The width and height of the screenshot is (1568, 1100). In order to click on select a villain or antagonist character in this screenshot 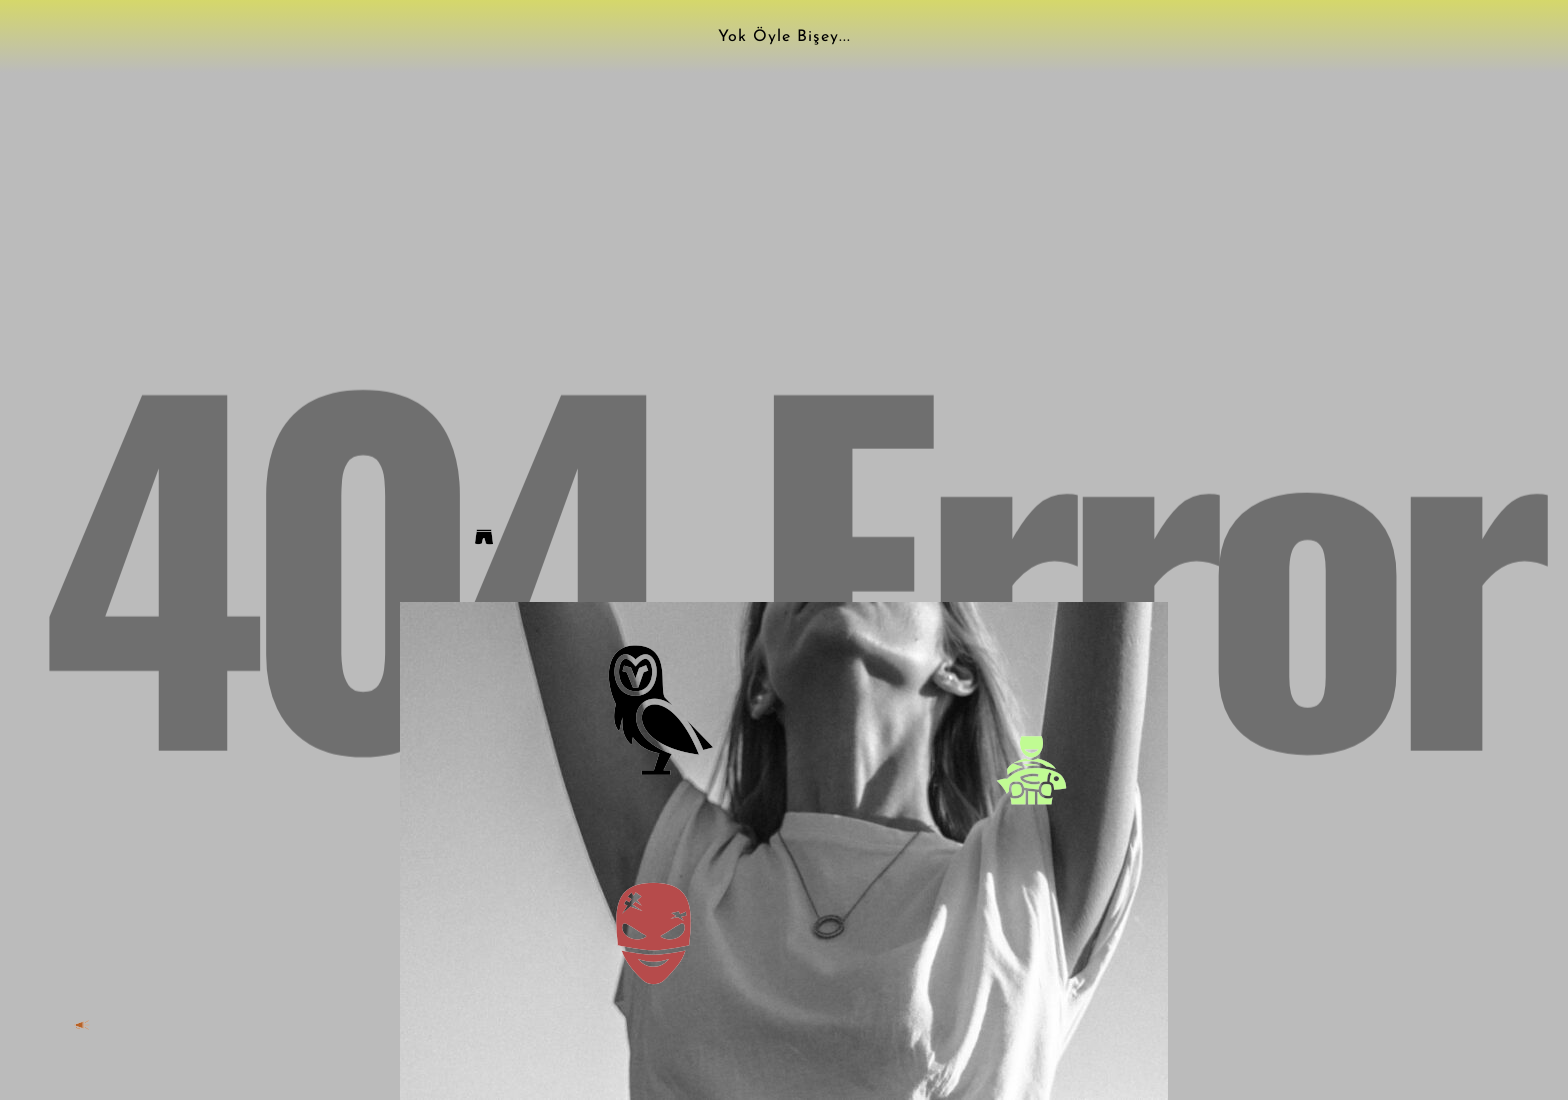, I will do `click(653, 933)`.